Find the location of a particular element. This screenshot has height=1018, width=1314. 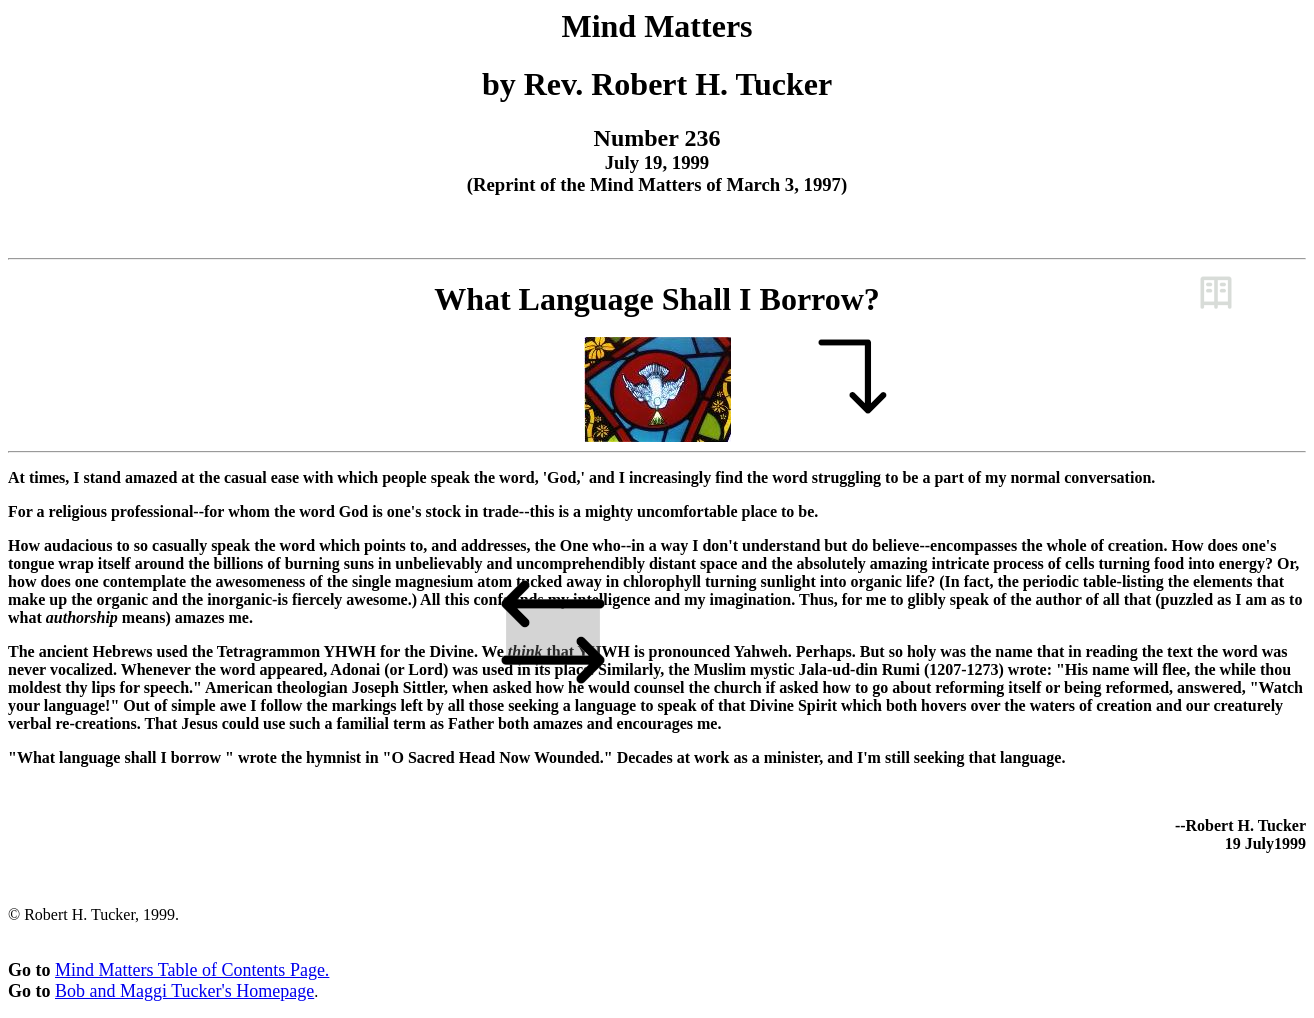

swap or exchange items is located at coordinates (553, 632).